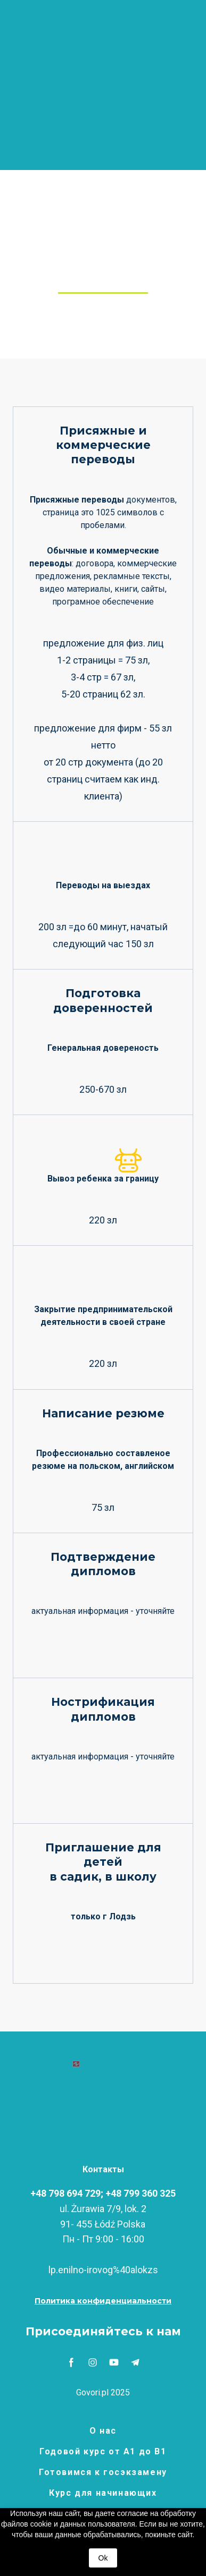 The height and width of the screenshot is (2576, 206). Describe the element at coordinates (76, 2064) in the screenshot. I see `select sawtooth waveform in audio synthesizer` at that location.